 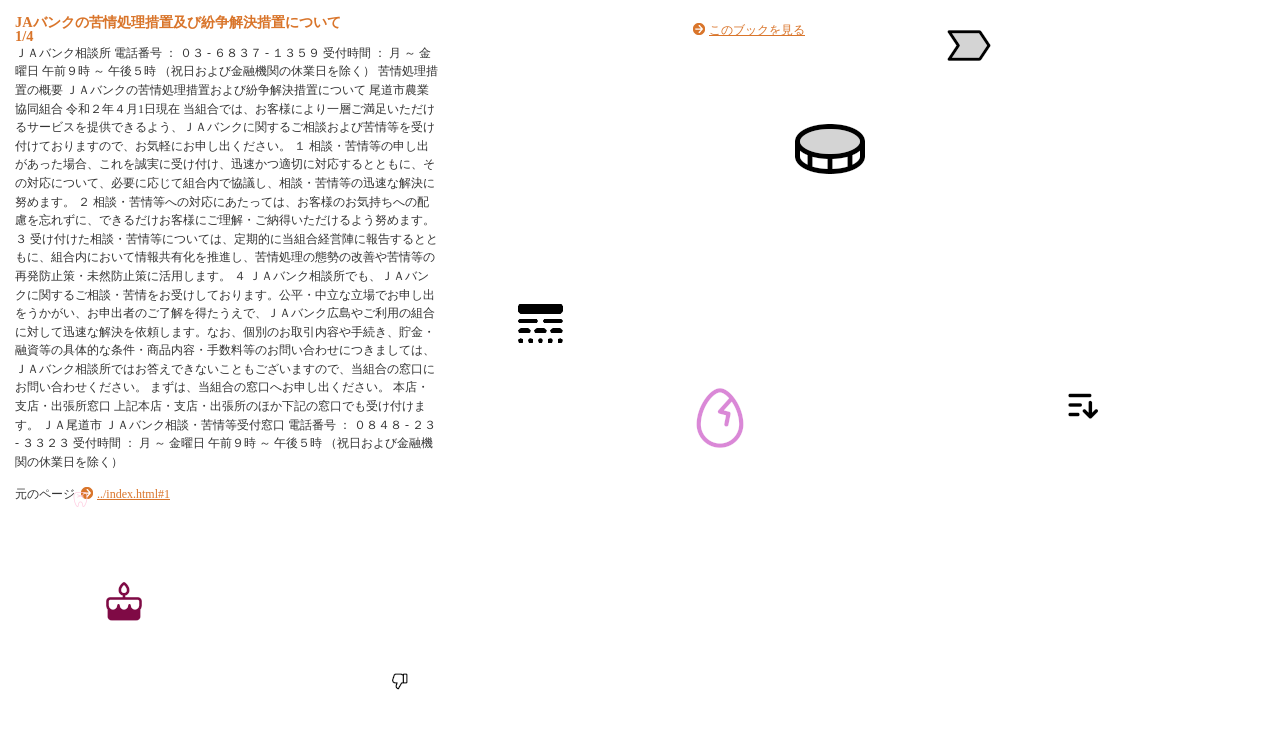 What do you see at coordinates (540, 323) in the screenshot?
I see `adjust text line spacing or density` at bounding box center [540, 323].